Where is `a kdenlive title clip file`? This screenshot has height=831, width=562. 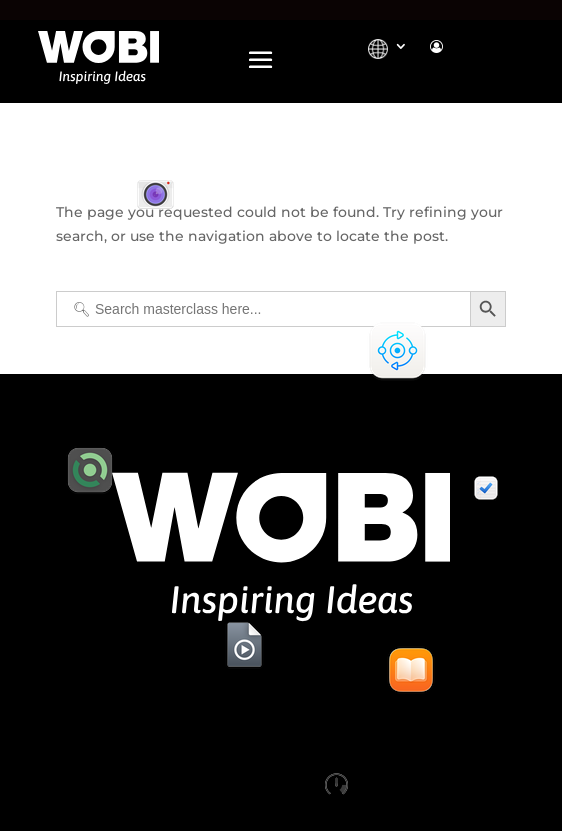 a kdenlive title clip file is located at coordinates (244, 645).